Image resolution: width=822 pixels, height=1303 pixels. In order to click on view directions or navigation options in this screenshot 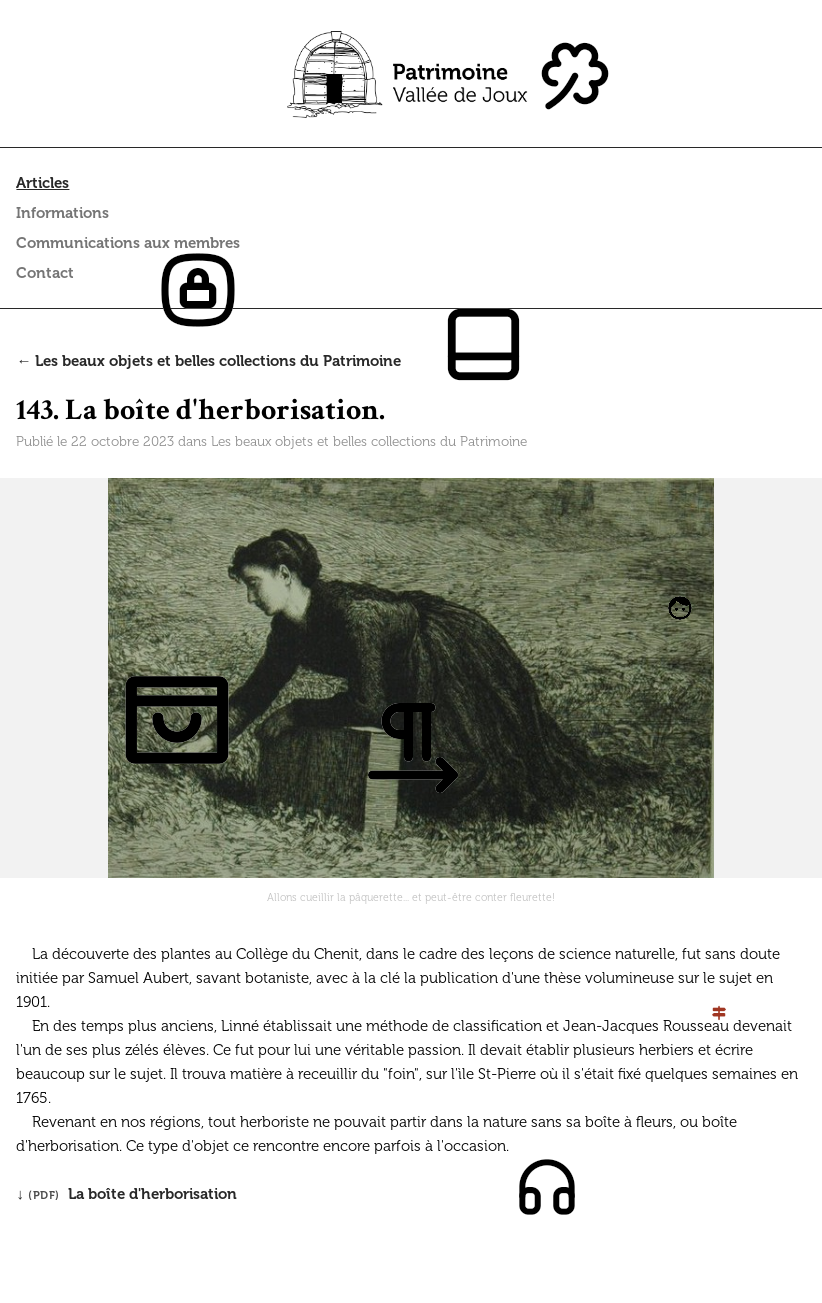, I will do `click(719, 1013)`.